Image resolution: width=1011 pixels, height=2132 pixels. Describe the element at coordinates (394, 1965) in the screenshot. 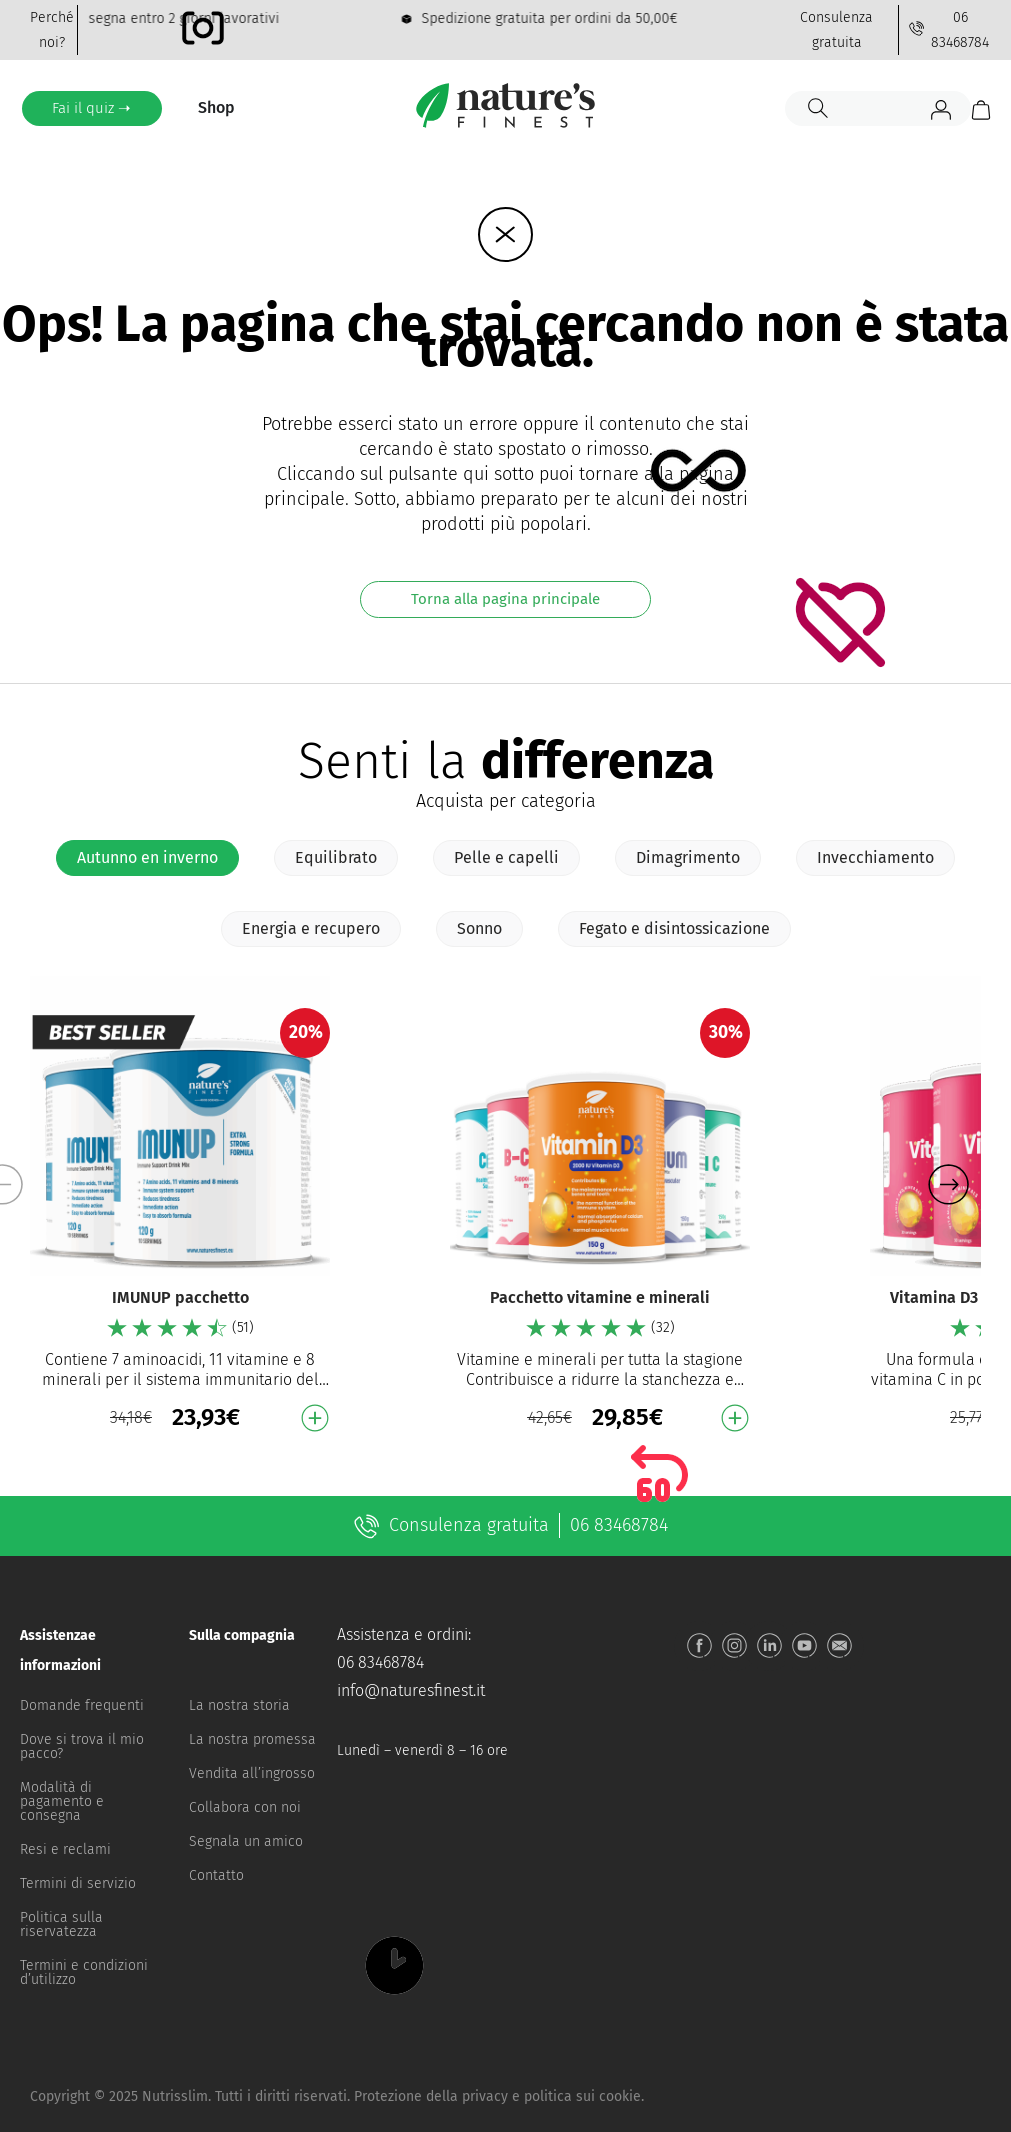

I see `indicates the current time or timestamp` at that location.